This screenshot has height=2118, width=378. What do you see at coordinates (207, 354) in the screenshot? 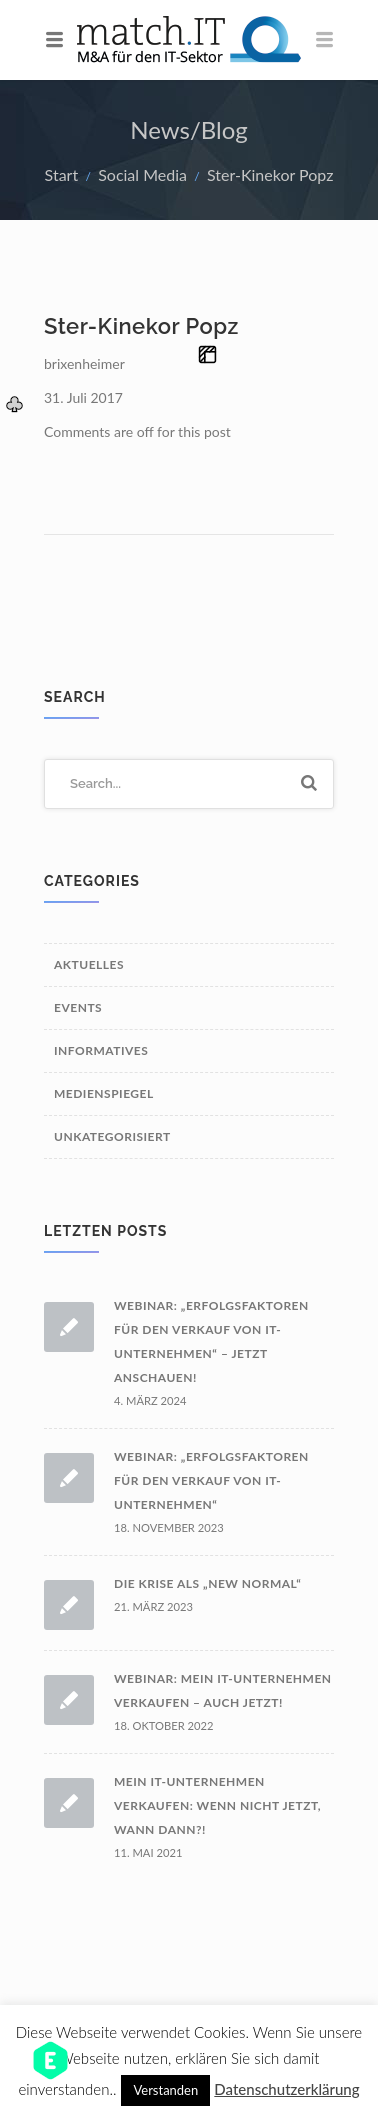
I see `freeze row and column headers in a spreadsheet` at bounding box center [207, 354].